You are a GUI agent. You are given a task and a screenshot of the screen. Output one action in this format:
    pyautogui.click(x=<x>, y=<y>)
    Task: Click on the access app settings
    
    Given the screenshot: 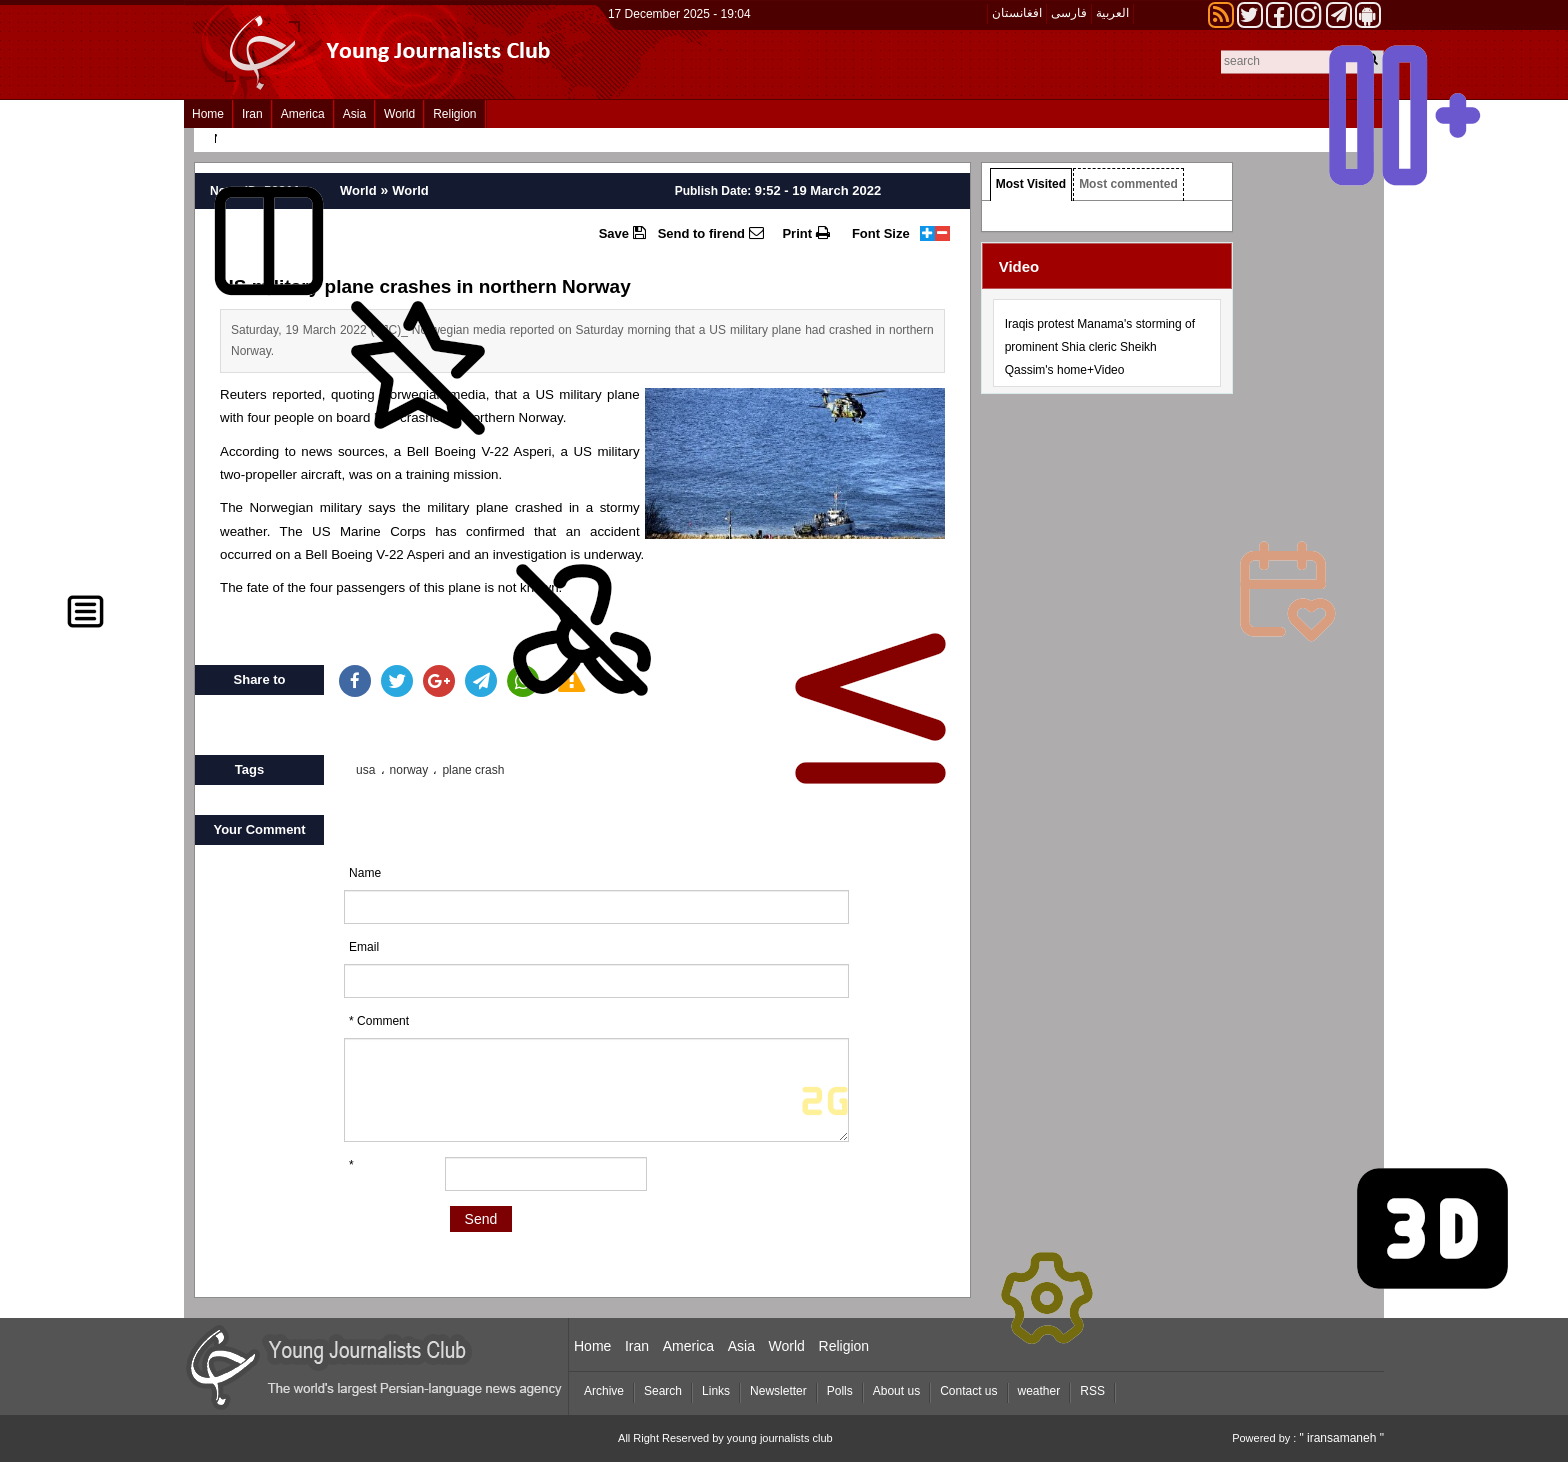 What is the action you would take?
    pyautogui.click(x=1047, y=1298)
    